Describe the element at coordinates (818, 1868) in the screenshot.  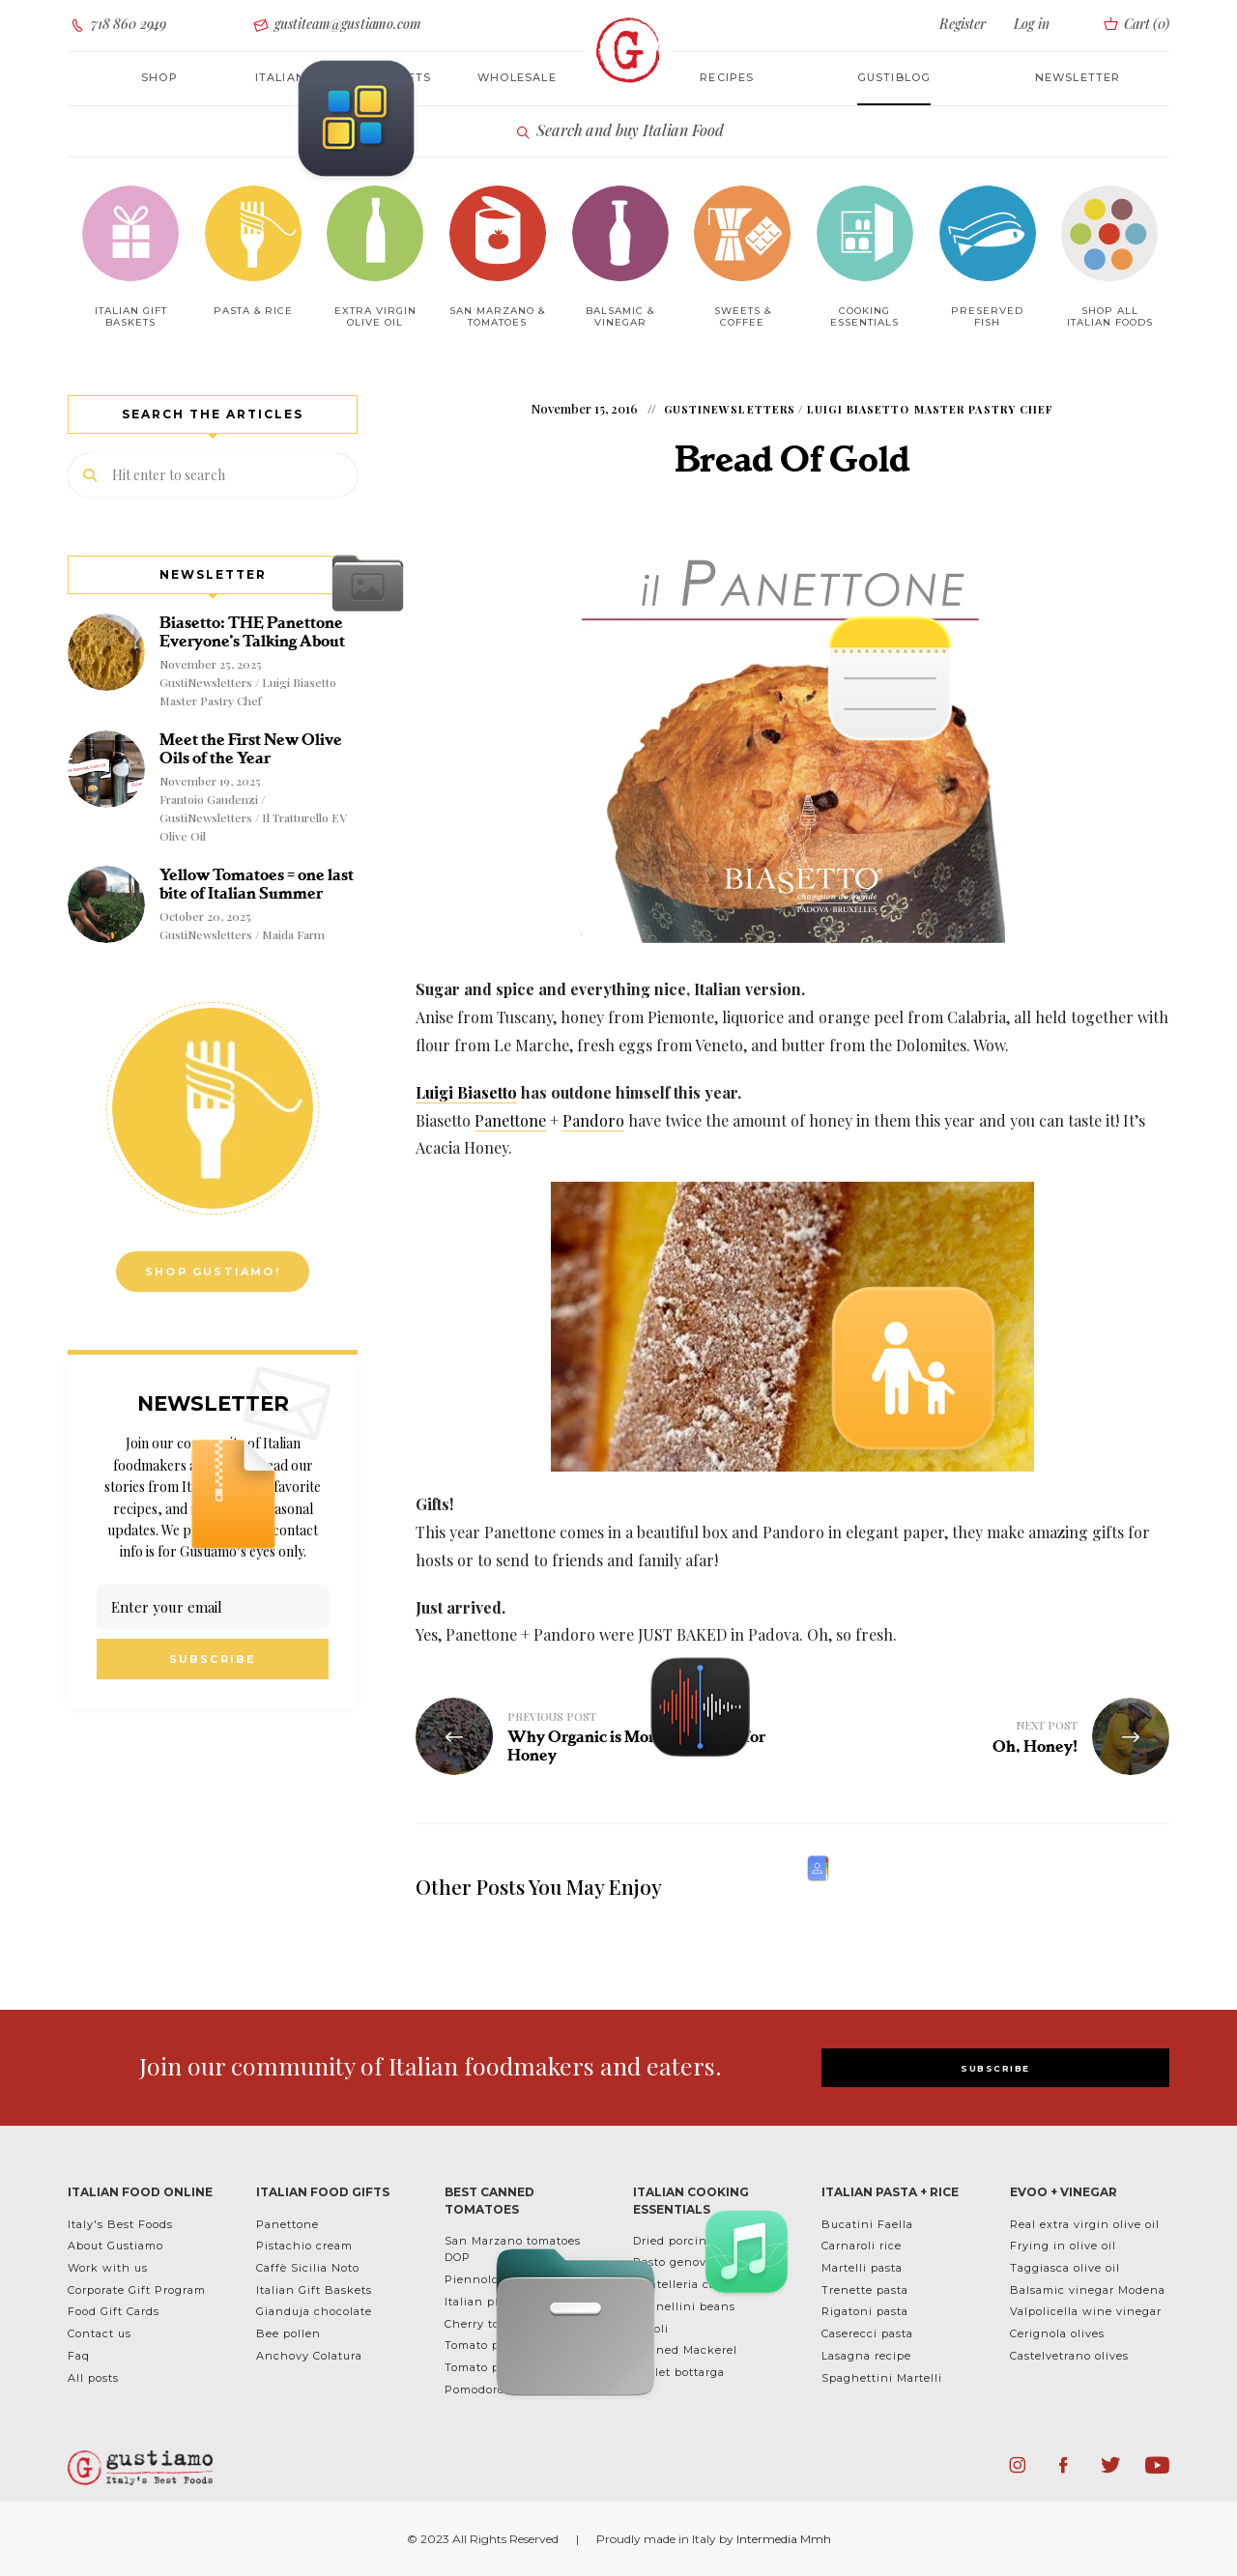
I see `open the address book application` at that location.